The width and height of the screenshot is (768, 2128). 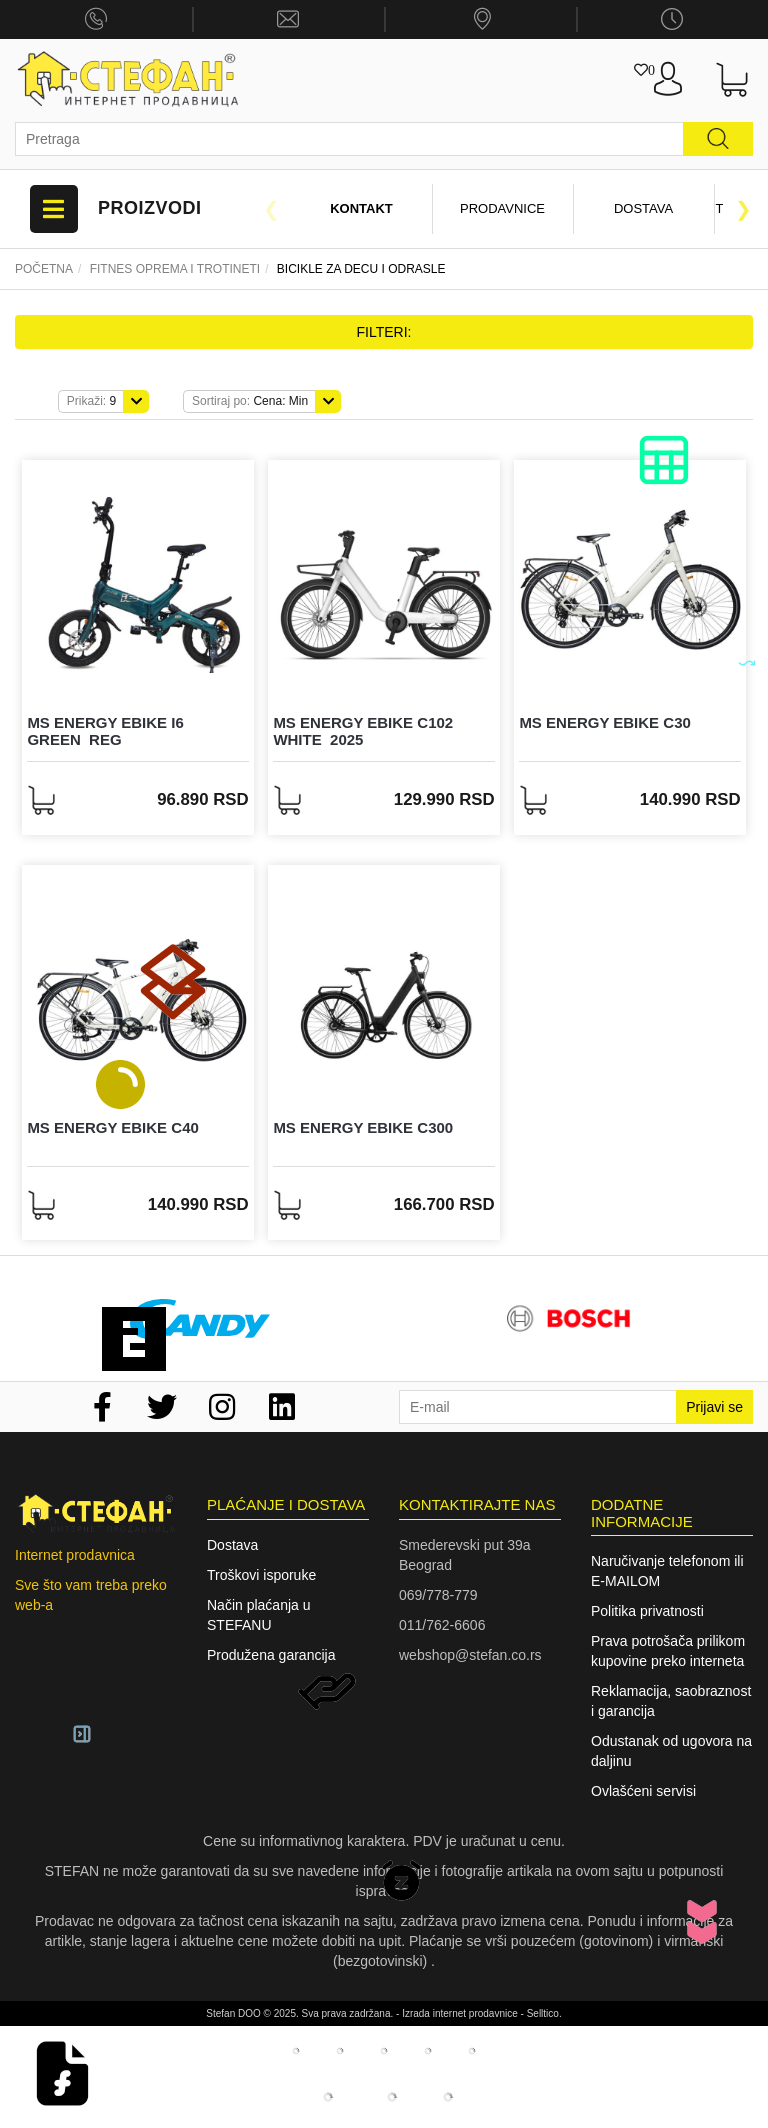 I want to click on open a function or script file, so click(x=62, y=2073).